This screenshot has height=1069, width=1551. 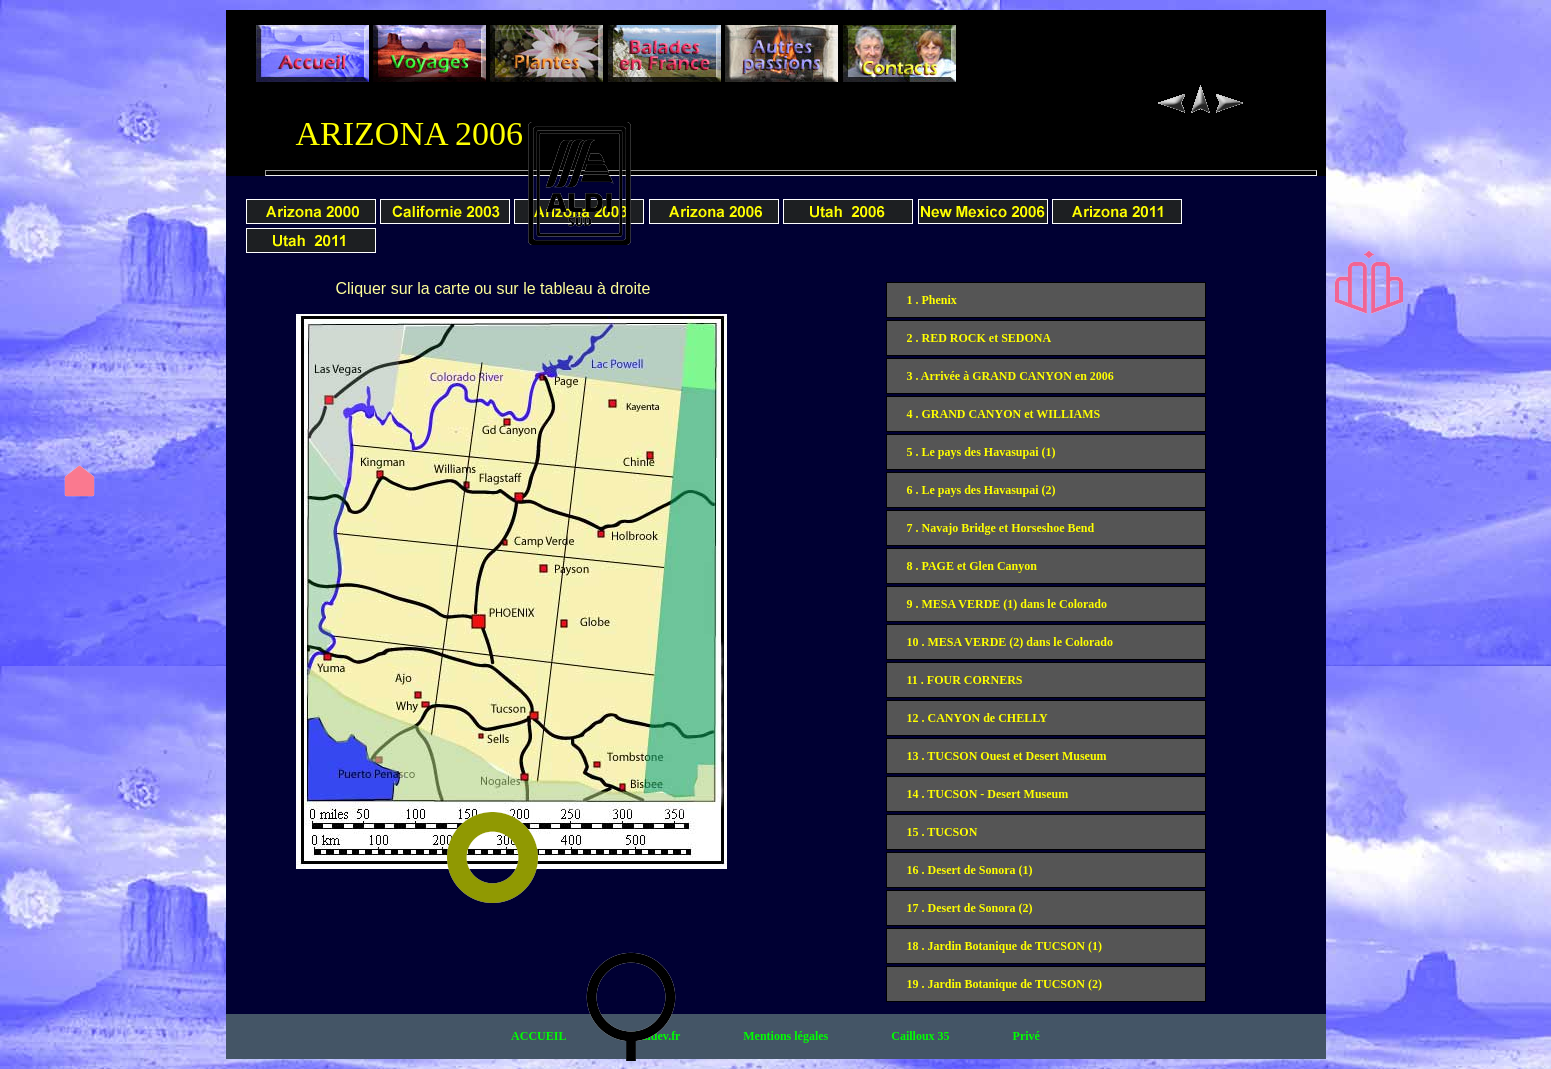 I want to click on navigate to home screen, so click(x=79, y=481).